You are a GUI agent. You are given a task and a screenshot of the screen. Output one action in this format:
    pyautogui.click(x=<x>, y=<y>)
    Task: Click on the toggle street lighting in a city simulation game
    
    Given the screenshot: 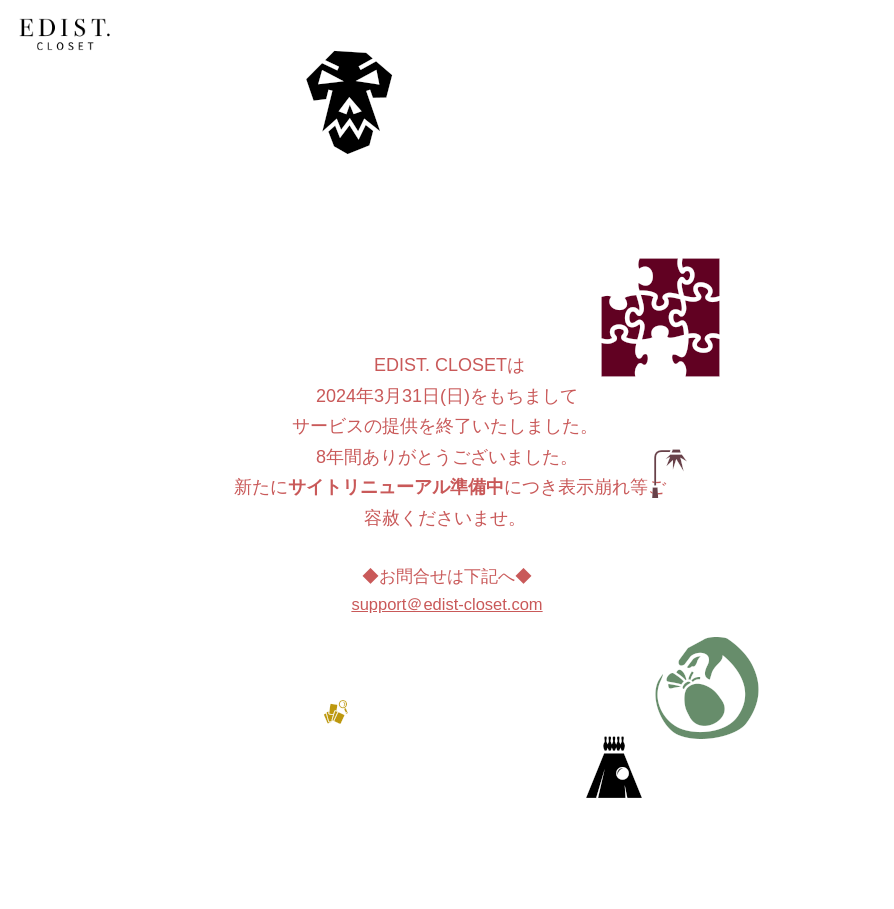 What is the action you would take?
    pyautogui.click(x=672, y=473)
    